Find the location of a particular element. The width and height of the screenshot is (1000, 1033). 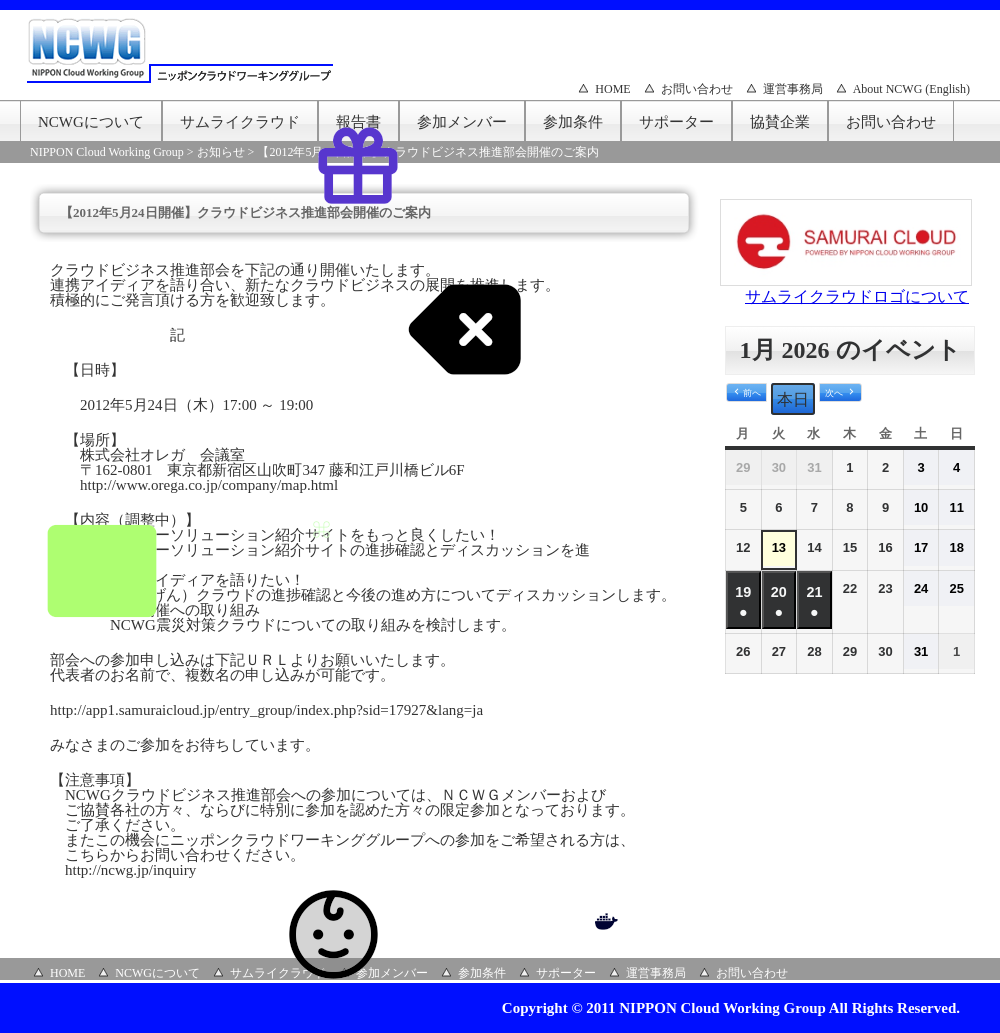

placeholder for image or media content is located at coordinates (102, 571).